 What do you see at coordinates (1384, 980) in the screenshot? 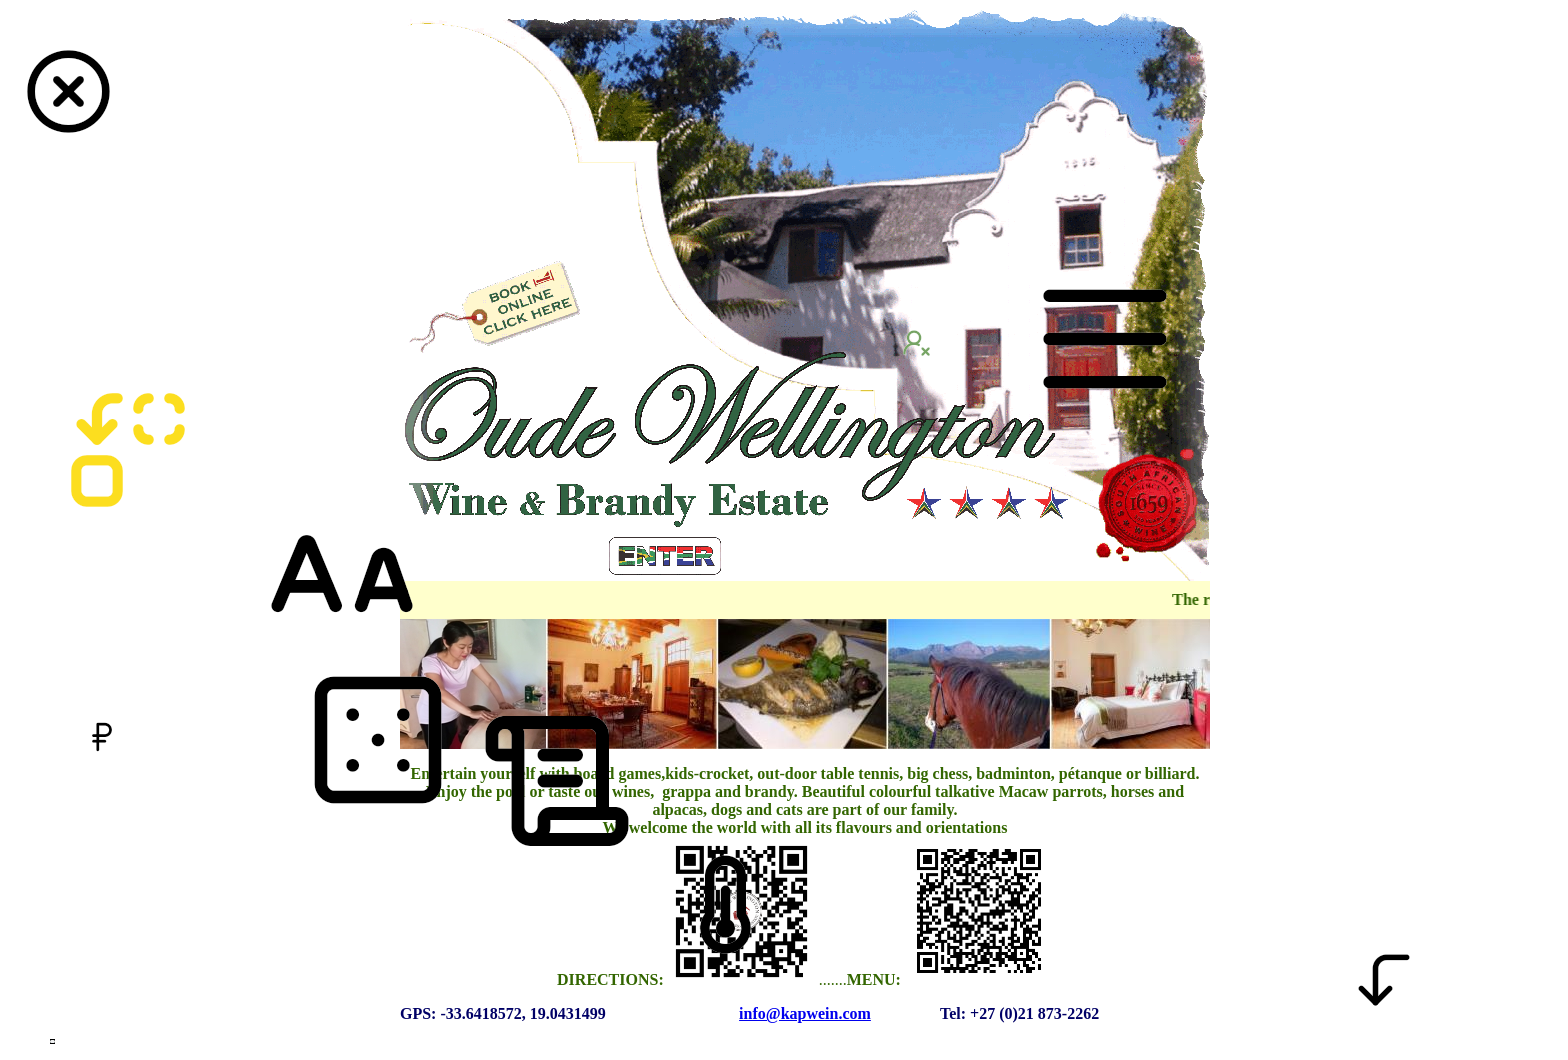
I see `go back and down in navigation` at bounding box center [1384, 980].